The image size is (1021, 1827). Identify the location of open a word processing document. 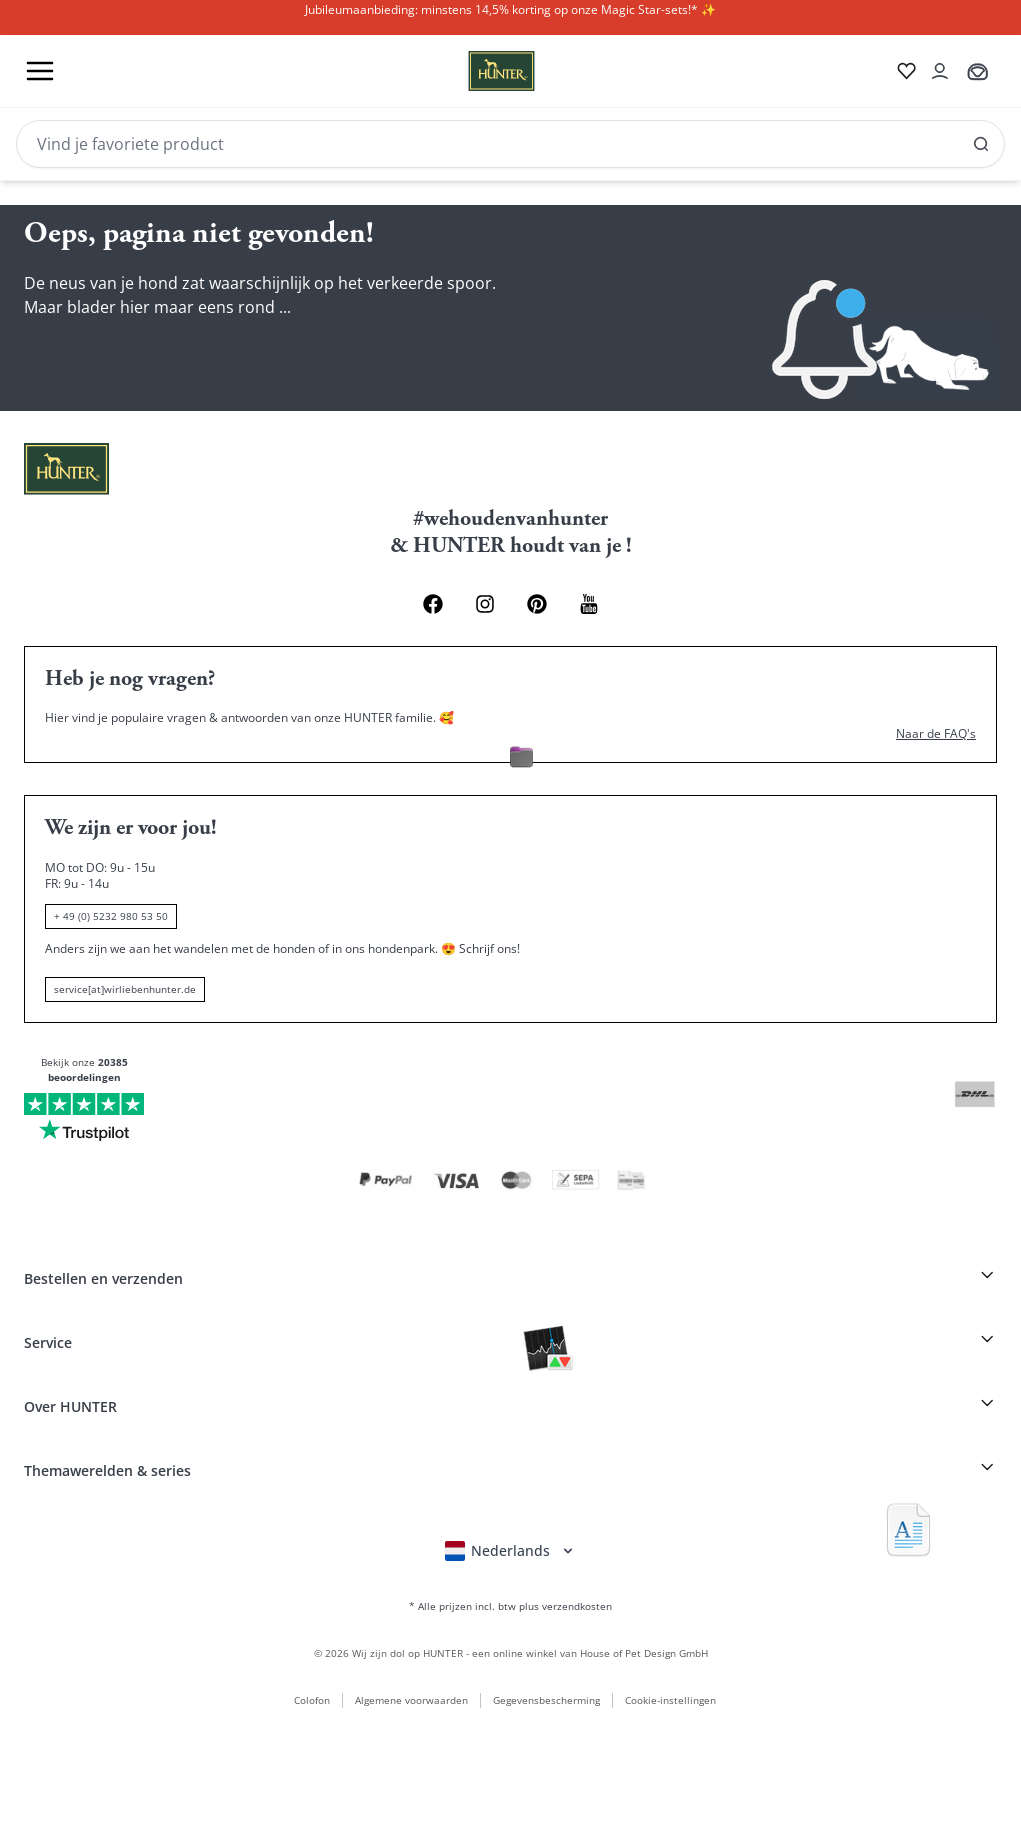
(908, 1529).